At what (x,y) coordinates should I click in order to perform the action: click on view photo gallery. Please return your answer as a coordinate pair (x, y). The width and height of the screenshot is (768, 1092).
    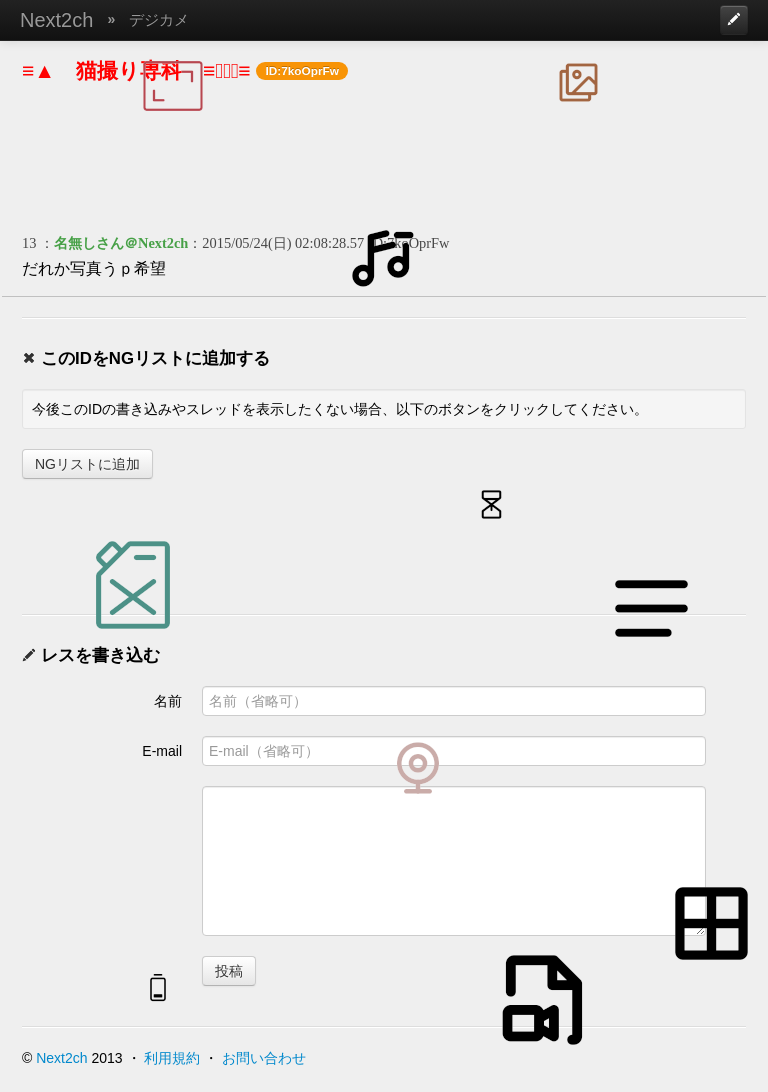
    Looking at the image, I should click on (578, 82).